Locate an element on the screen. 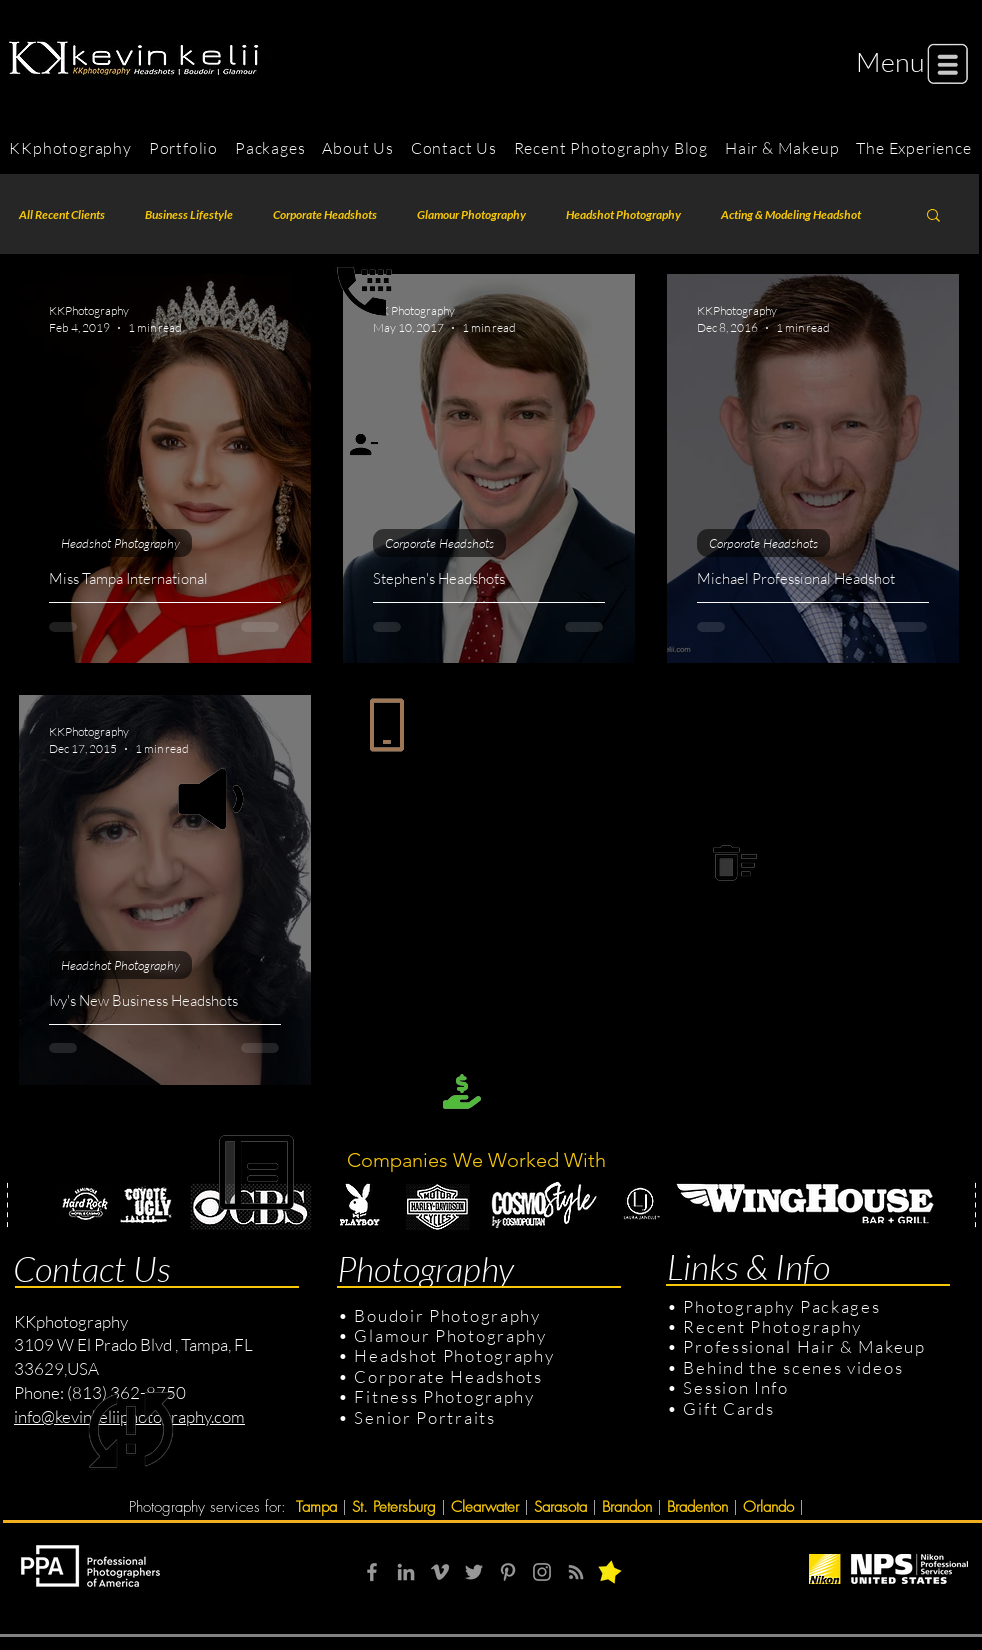  make a payment or donation is located at coordinates (462, 1092).